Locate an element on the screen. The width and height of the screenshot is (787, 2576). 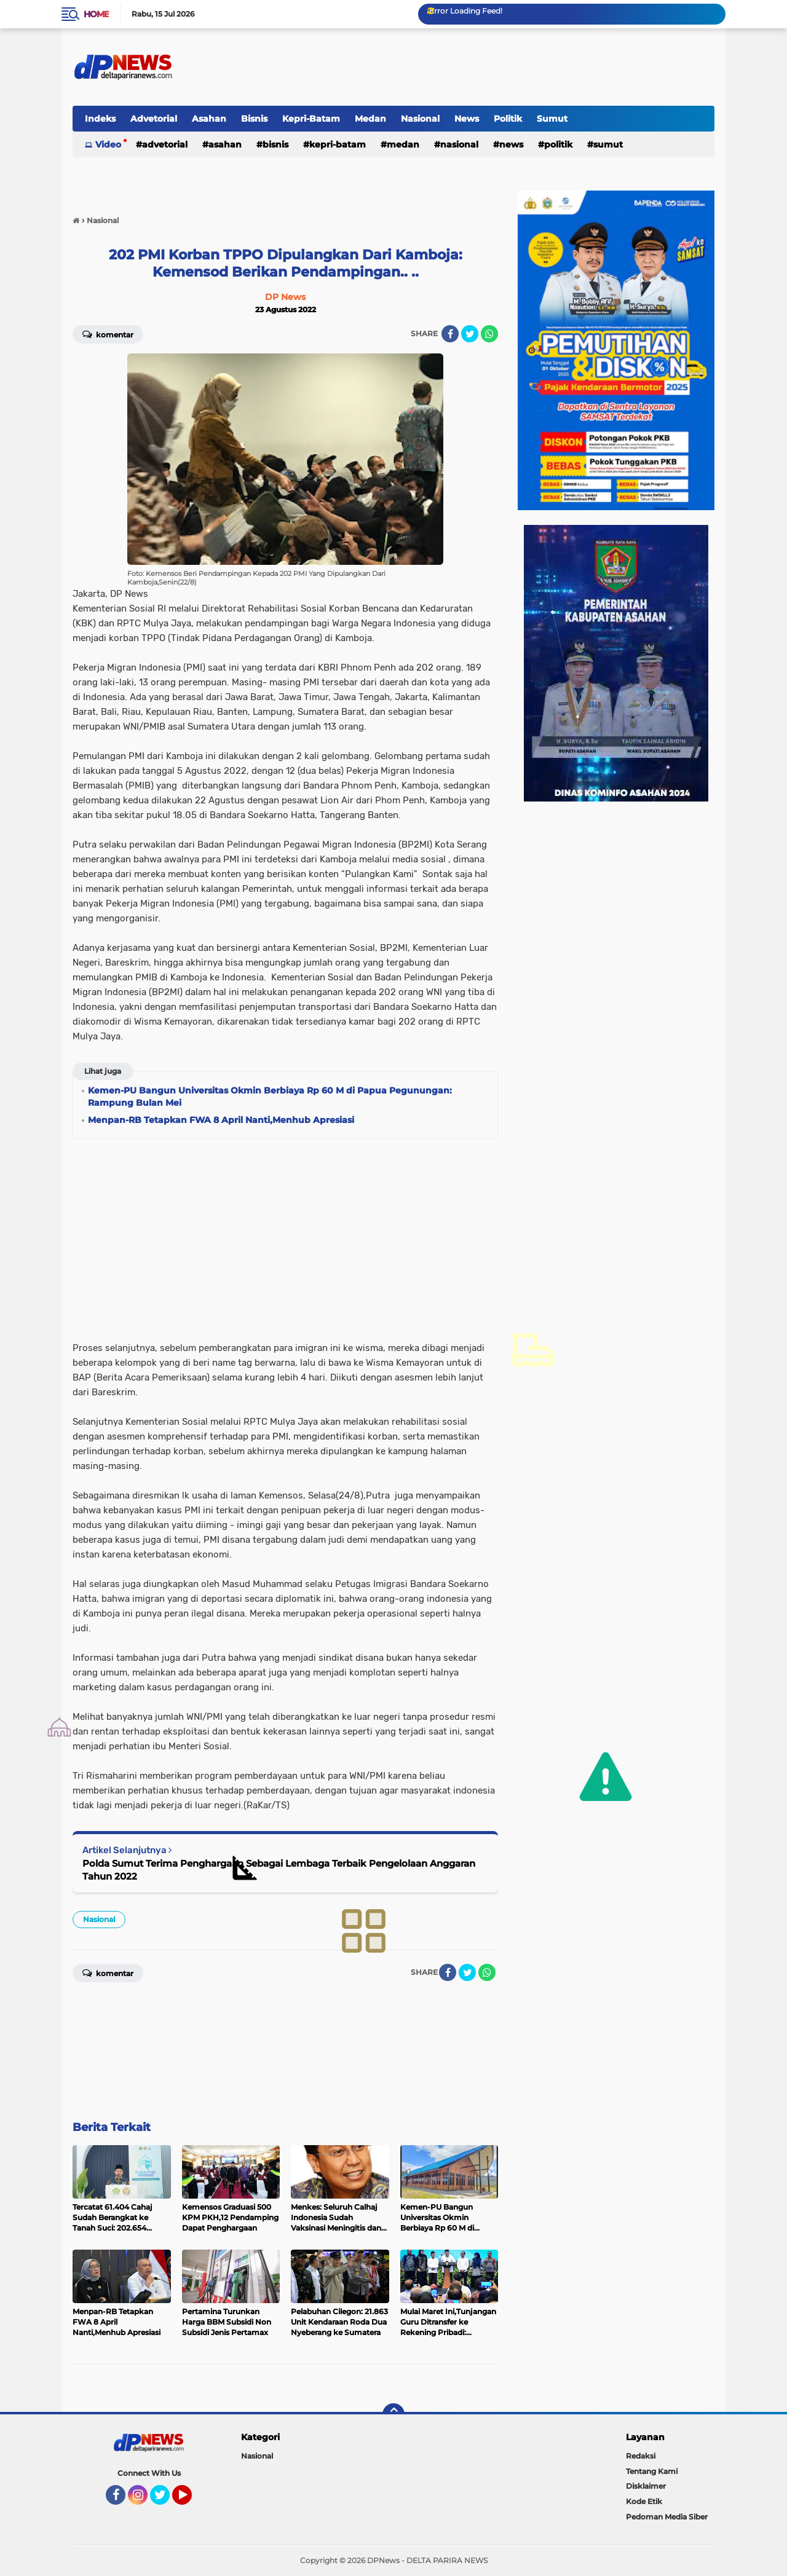
indicates a warning or caution state is located at coordinates (606, 1778).